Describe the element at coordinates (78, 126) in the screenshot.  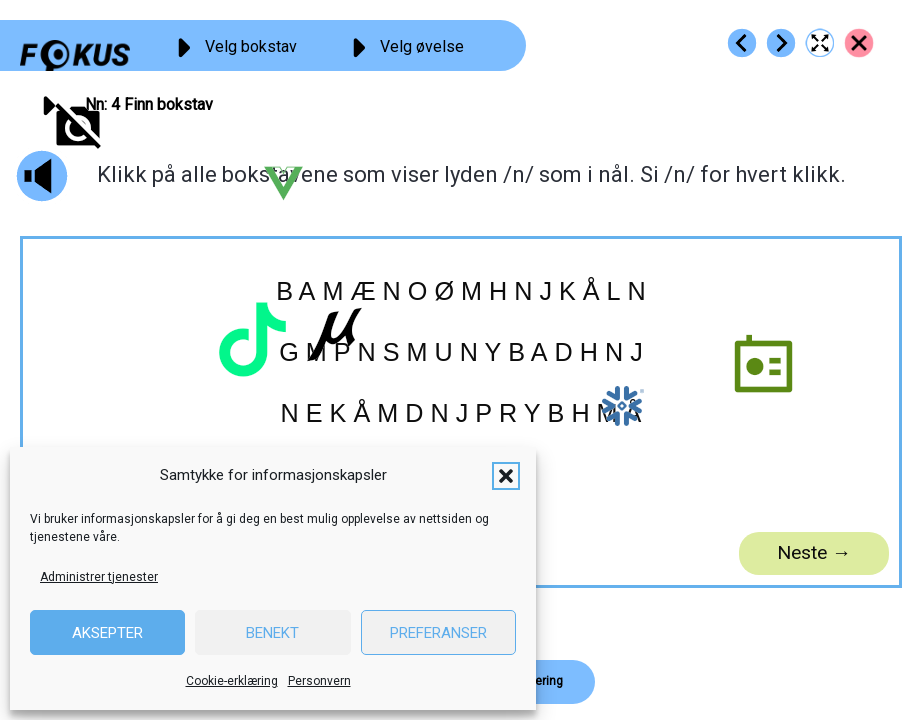
I see `camera is disabled or turned off` at that location.